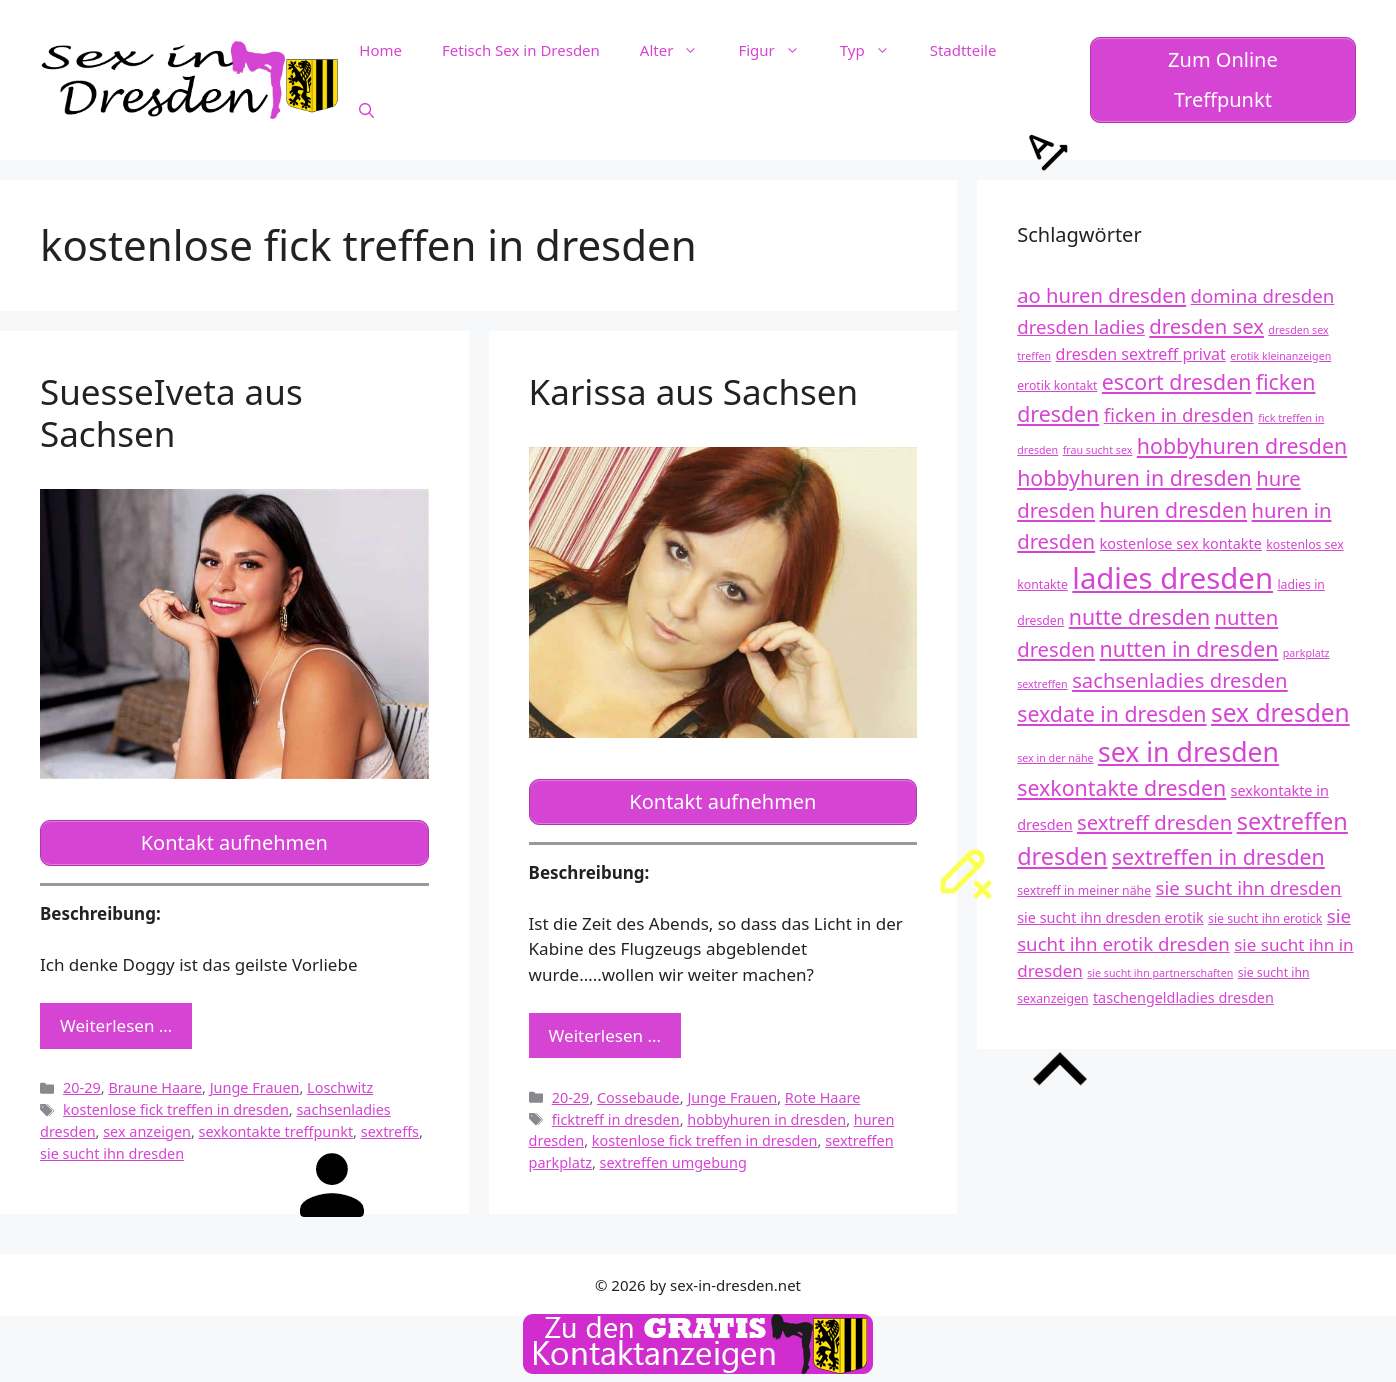  What do you see at coordinates (332, 1185) in the screenshot?
I see `view your profile` at bounding box center [332, 1185].